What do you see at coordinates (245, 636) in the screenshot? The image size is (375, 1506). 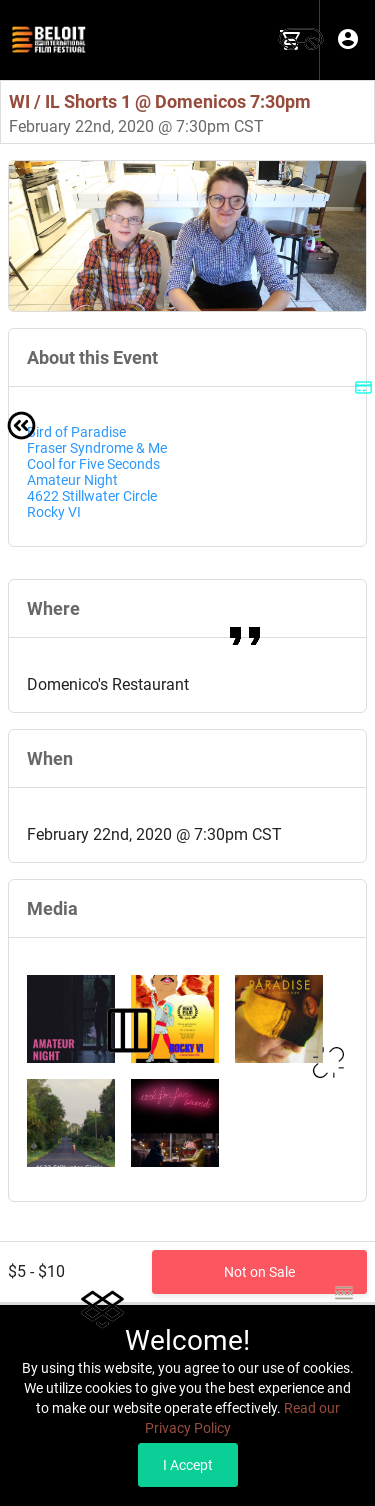 I see `insert a block quote` at bounding box center [245, 636].